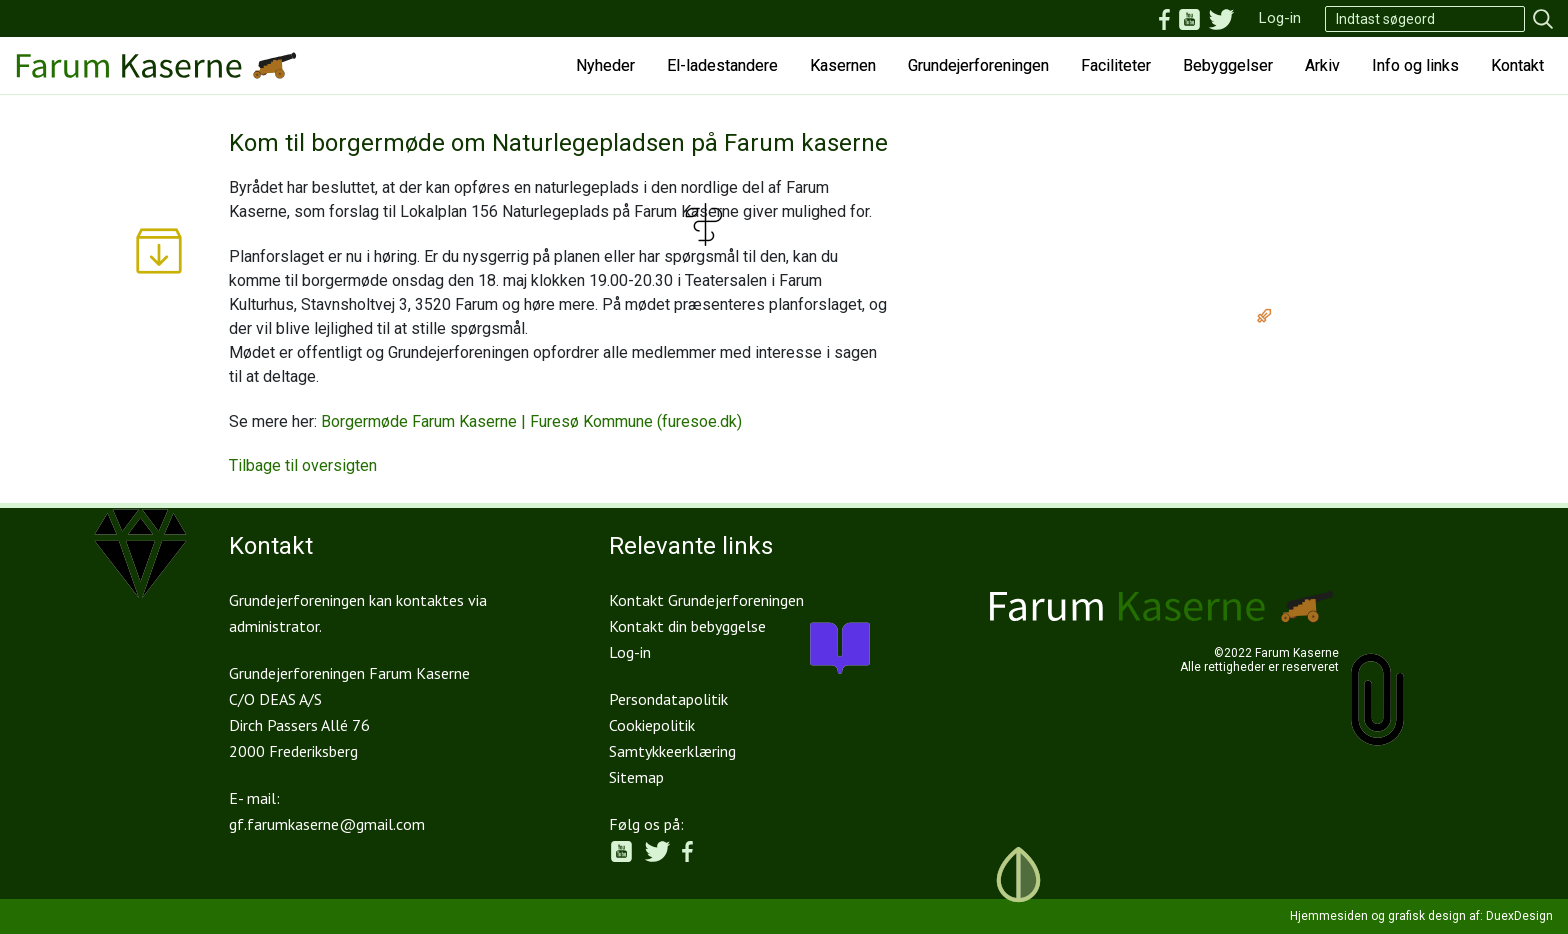 The image size is (1568, 934). What do you see at coordinates (1018, 876) in the screenshot?
I see `adjust opacity or transparency level` at bounding box center [1018, 876].